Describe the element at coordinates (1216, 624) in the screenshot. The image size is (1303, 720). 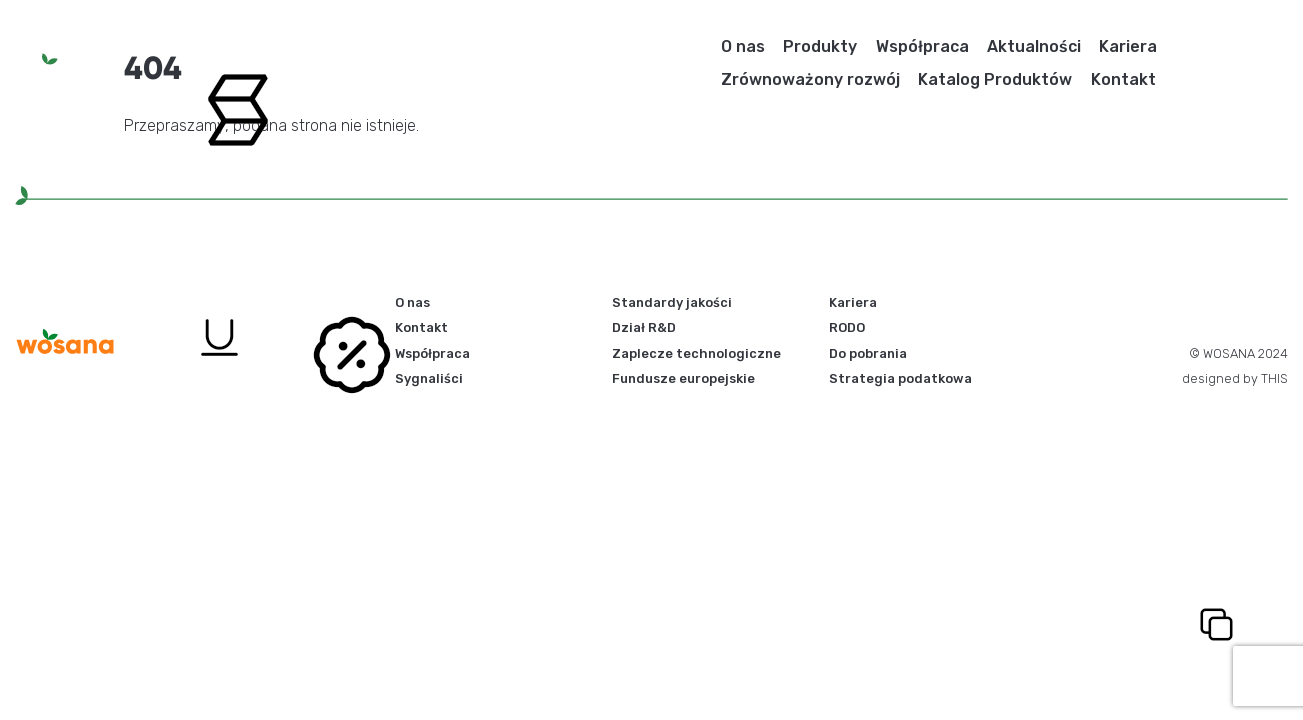
I see `copy to clipboard` at that location.